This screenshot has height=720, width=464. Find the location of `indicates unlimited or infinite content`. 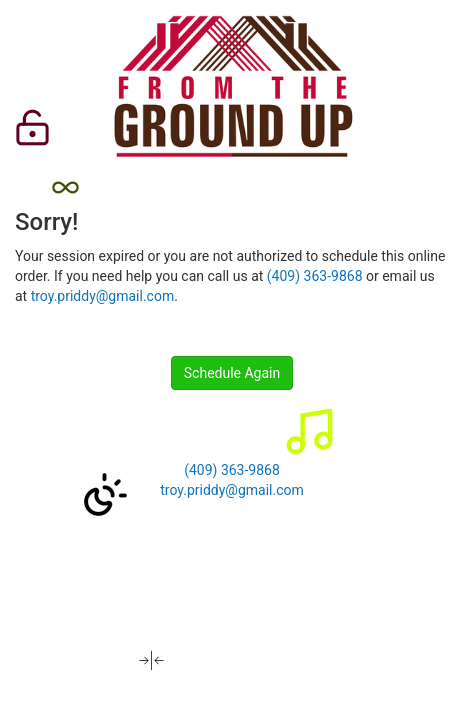

indicates unlimited or infinite content is located at coordinates (65, 187).